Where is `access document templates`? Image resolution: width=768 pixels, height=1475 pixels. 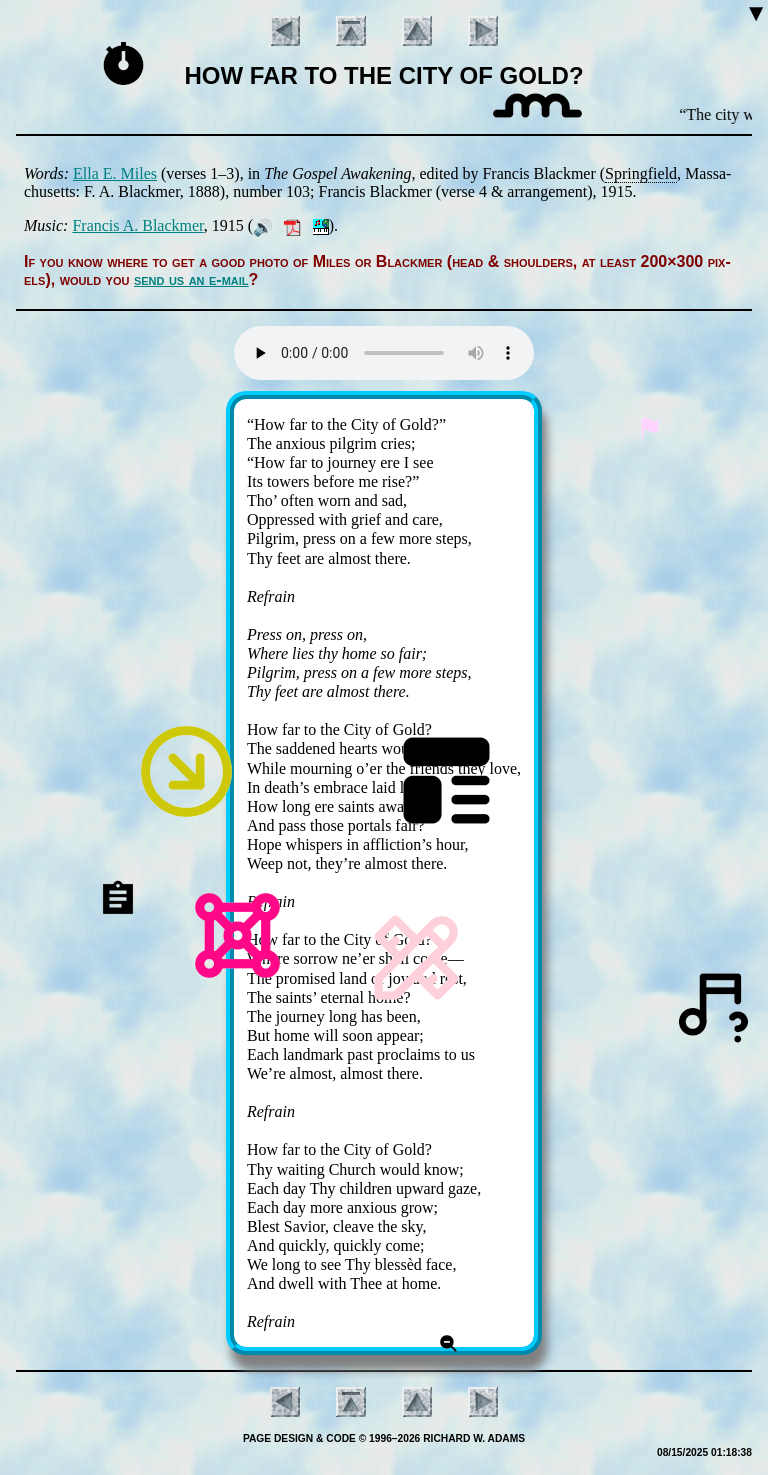
access document templates is located at coordinates (446, 780).